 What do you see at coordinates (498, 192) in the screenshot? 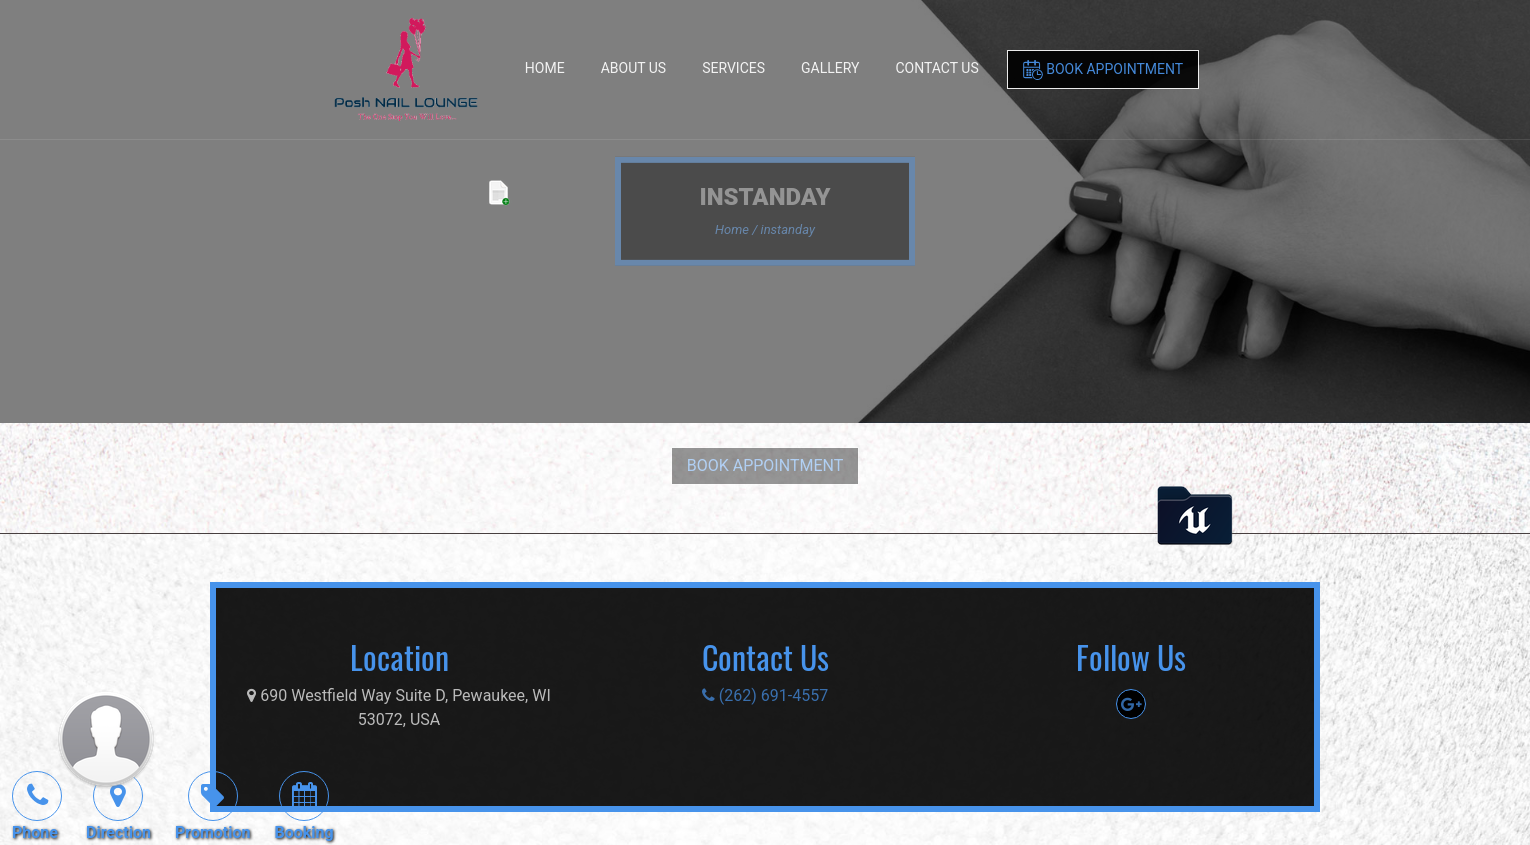
I see `create a new text document` at bounding box center [498, 192].